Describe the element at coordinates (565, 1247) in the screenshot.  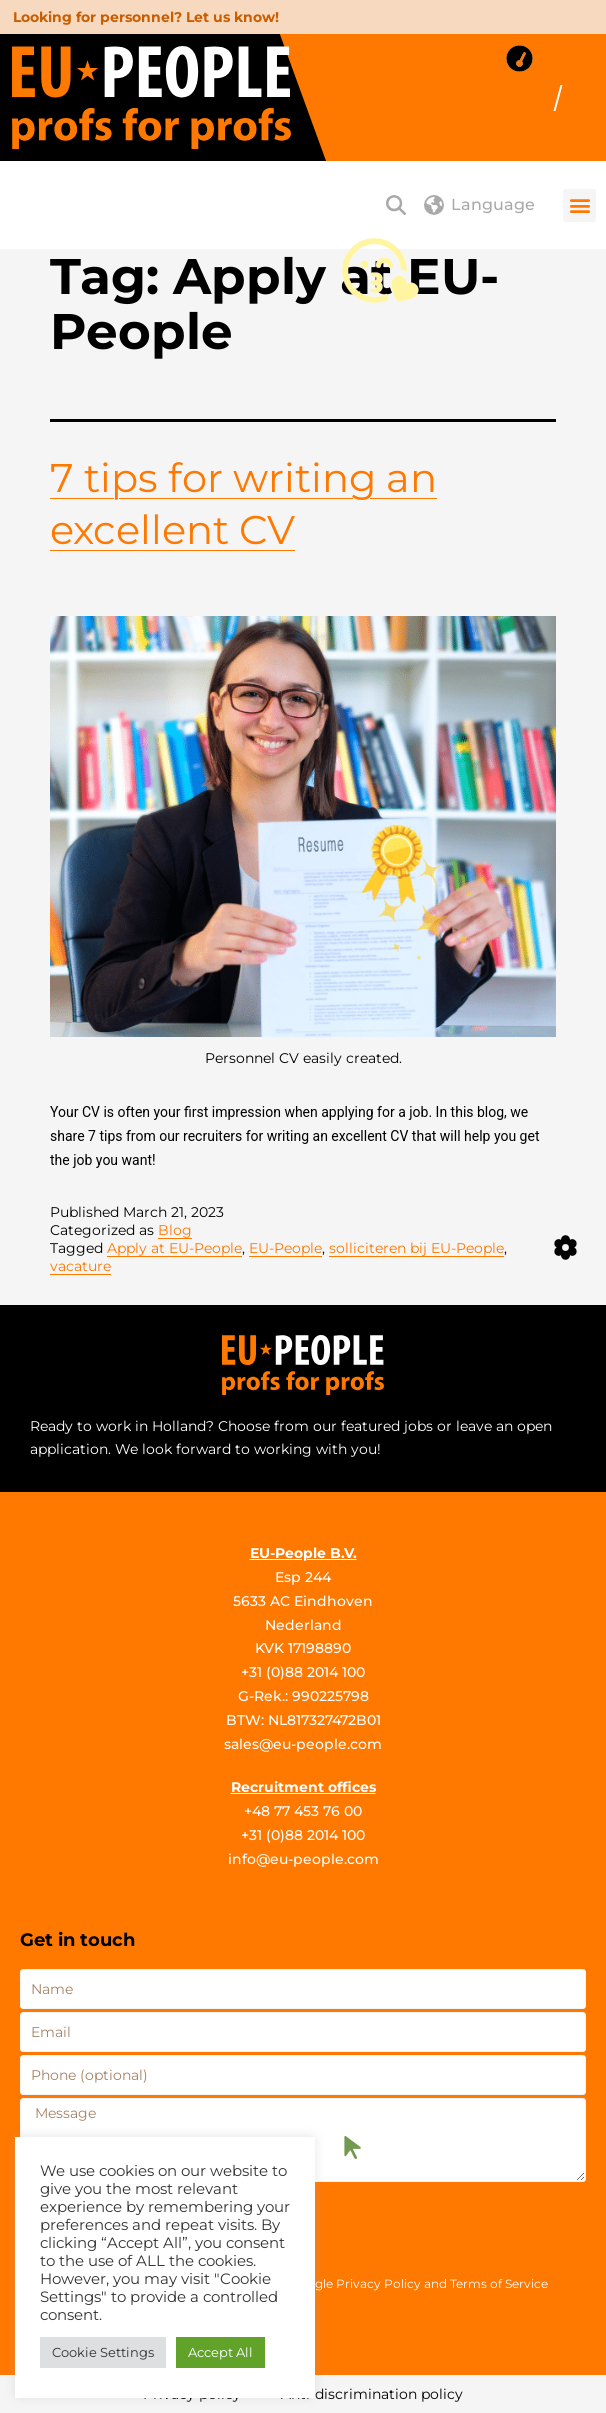
I see `access garden or plant-related features` at that location.